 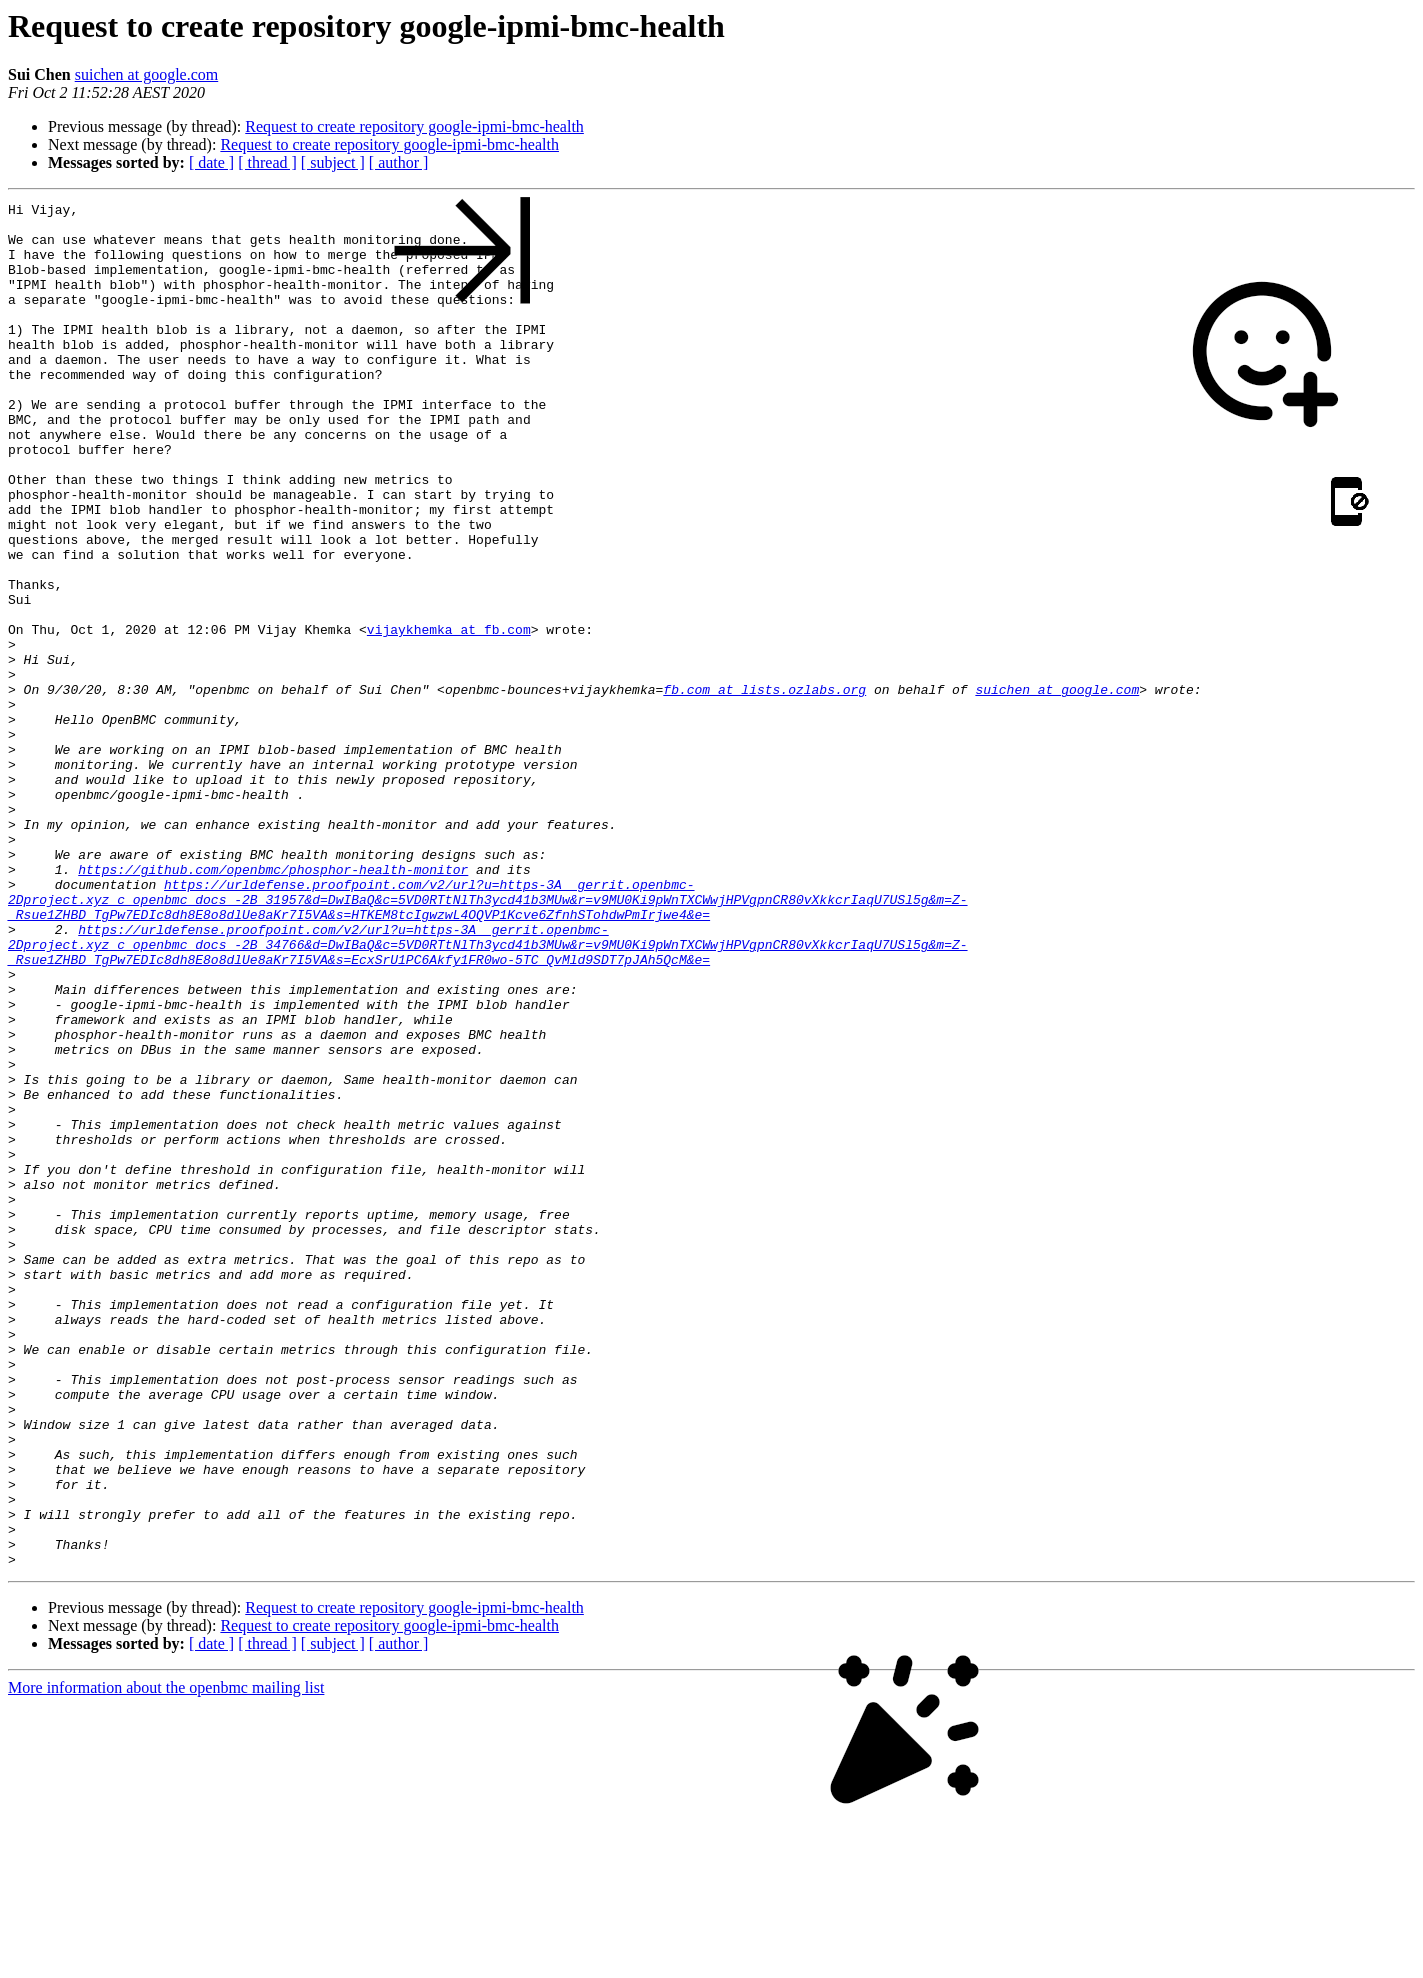 I want to click on add a new emoji reaction, so click(x=1262, y=351).